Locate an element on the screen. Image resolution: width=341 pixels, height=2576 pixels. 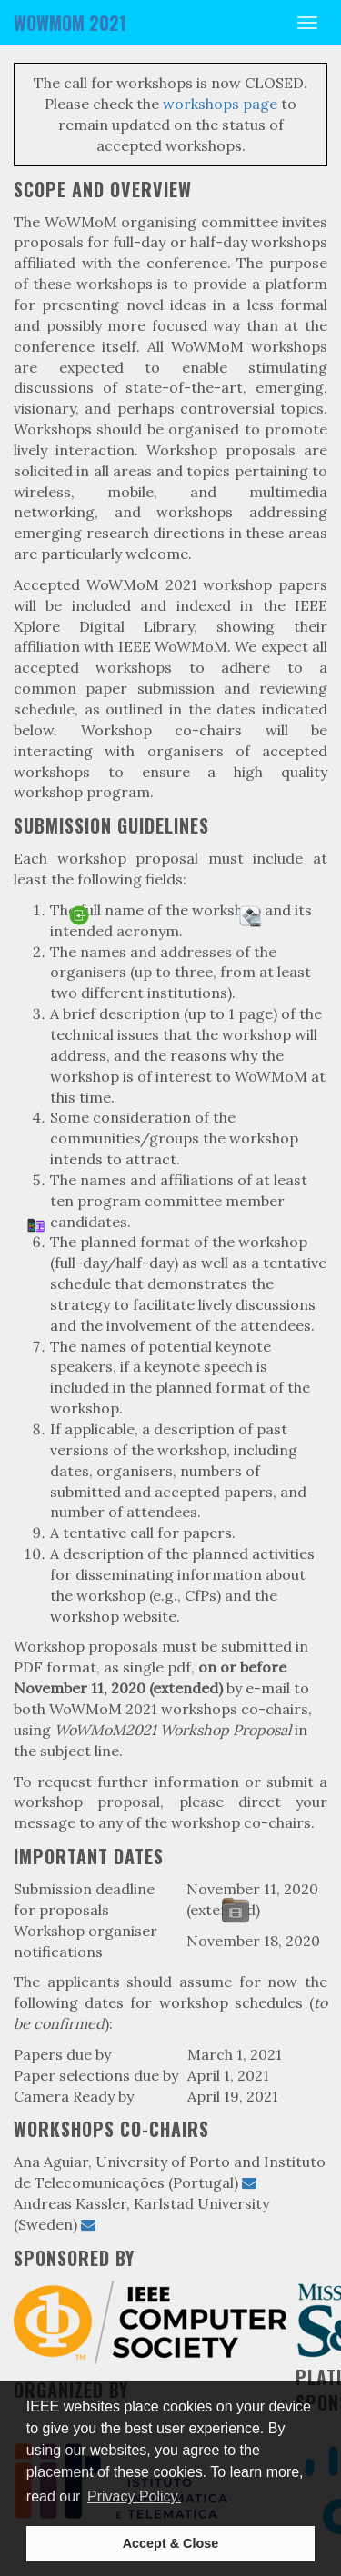
open your videos folder is located at coordinates (236, 1910).